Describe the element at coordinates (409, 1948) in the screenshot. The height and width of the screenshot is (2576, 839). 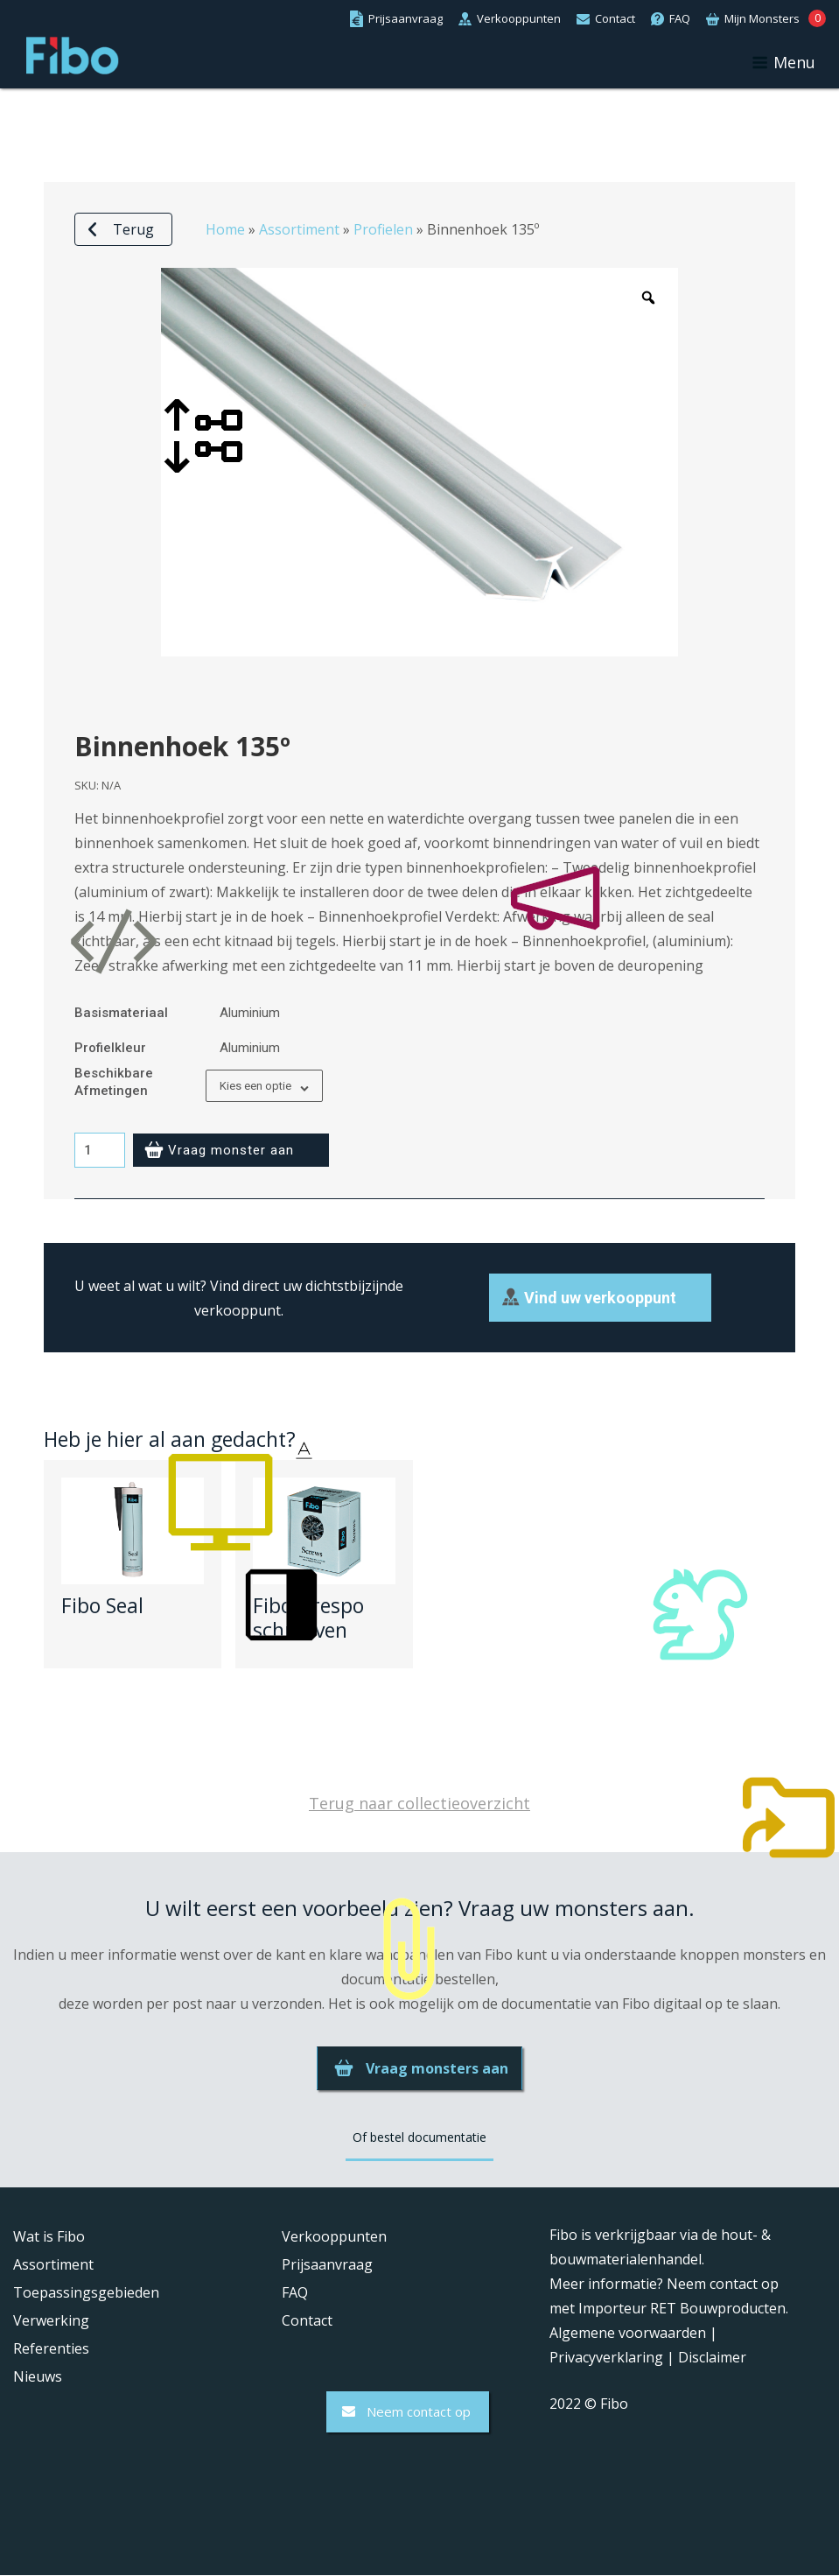
I see `attach a file to your message` at that location.